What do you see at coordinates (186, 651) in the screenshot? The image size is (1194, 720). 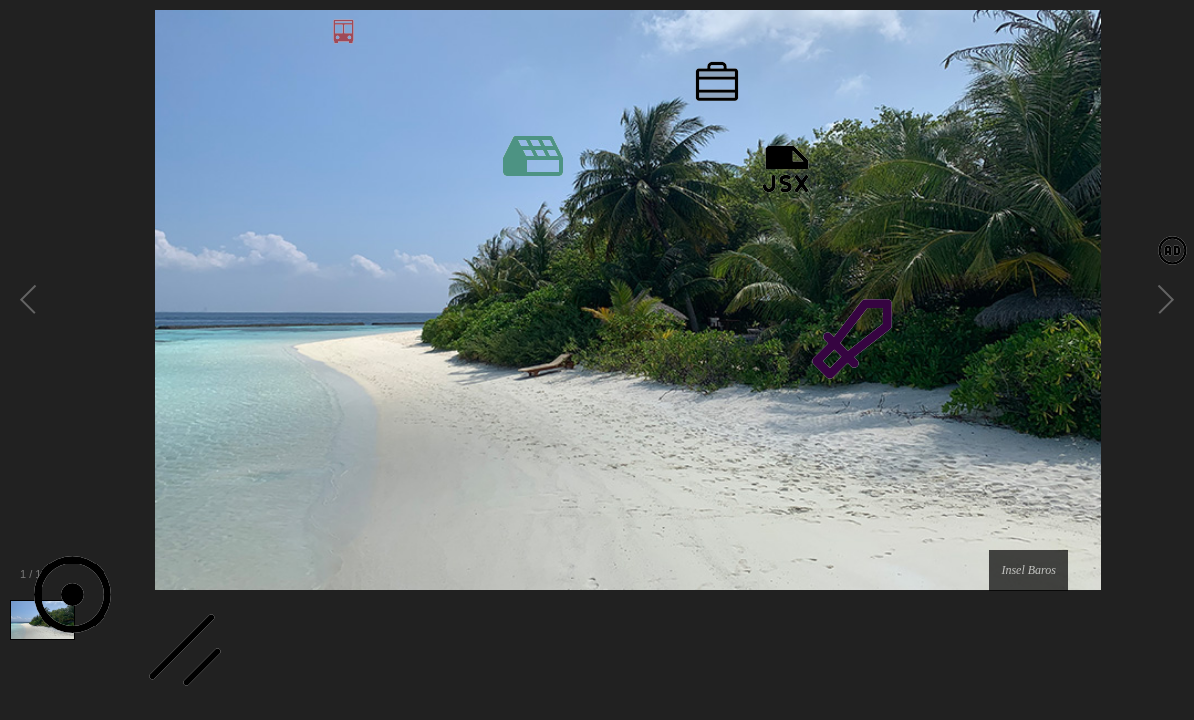 I see `indicates a count or tally of two items` at bounding box center [186, 651].